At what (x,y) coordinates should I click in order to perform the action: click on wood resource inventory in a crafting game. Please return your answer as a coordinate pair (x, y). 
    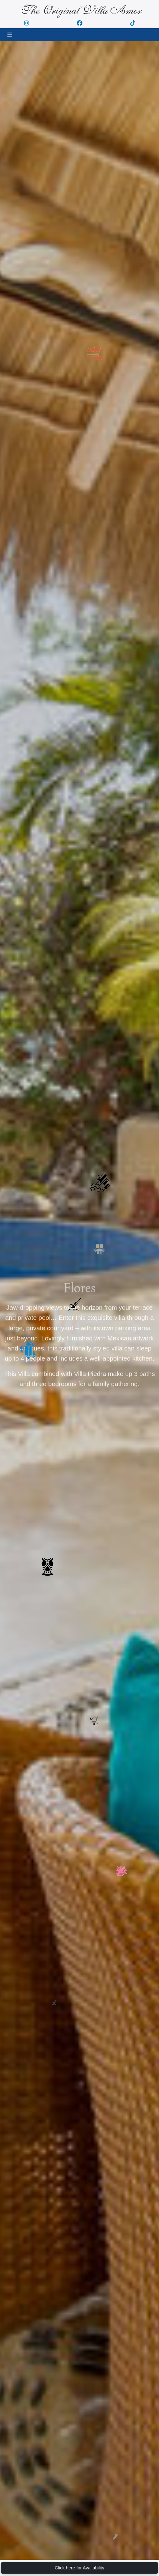
    Looking at the image, I should click on (100, 1182).